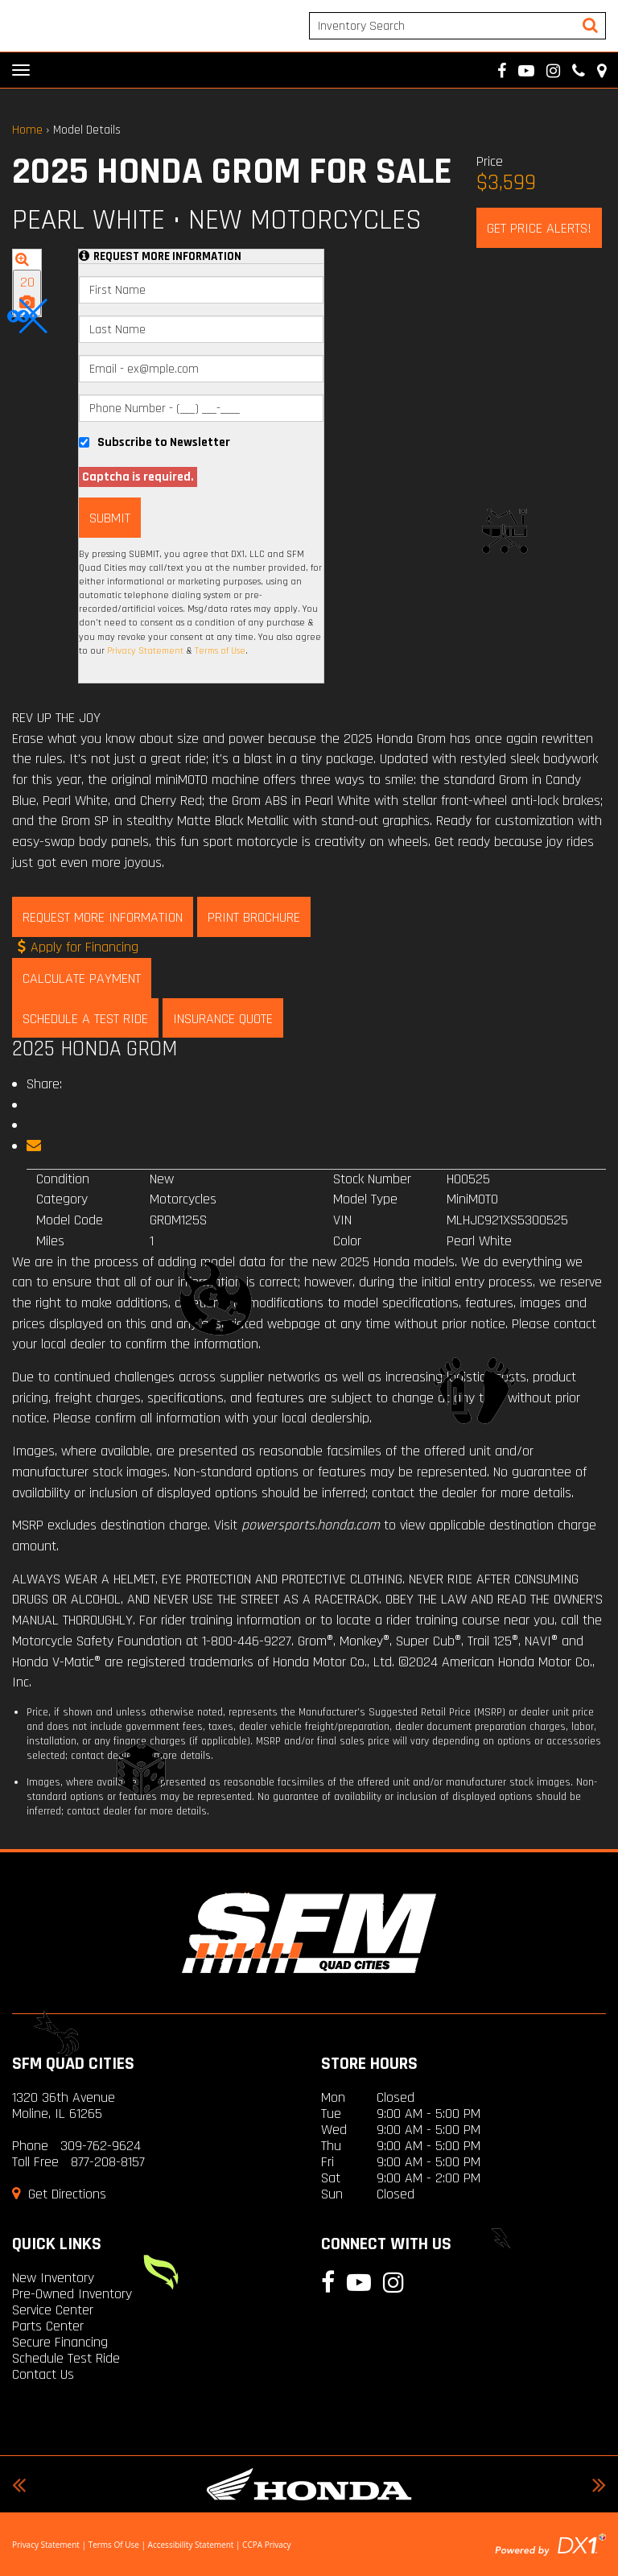 The height and width of the screenshot is (2576, 618). Describe the element at coordinates (501, 2238) in the screenshot. I see `activate power boost or turbo mode` at that location.